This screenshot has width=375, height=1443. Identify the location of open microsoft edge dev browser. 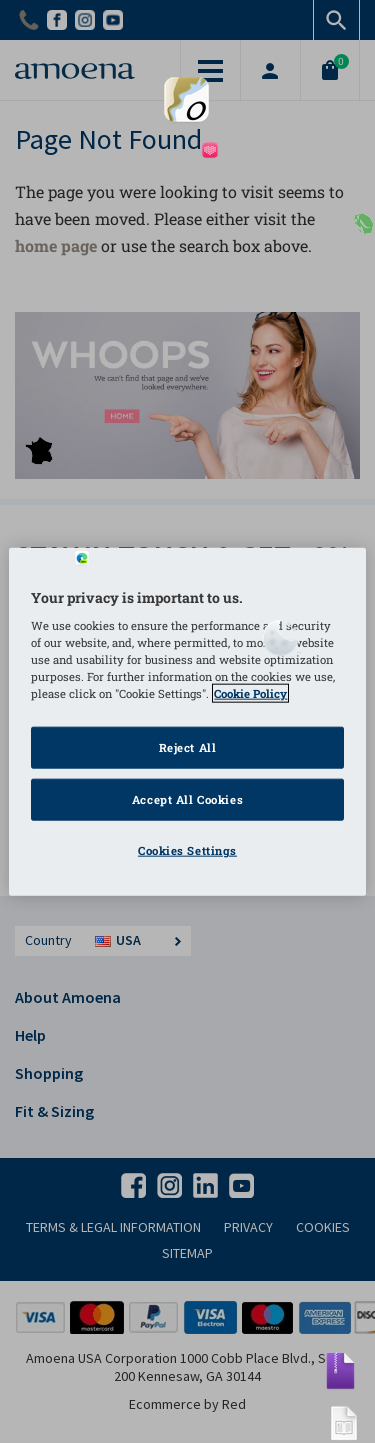
(82, 558).